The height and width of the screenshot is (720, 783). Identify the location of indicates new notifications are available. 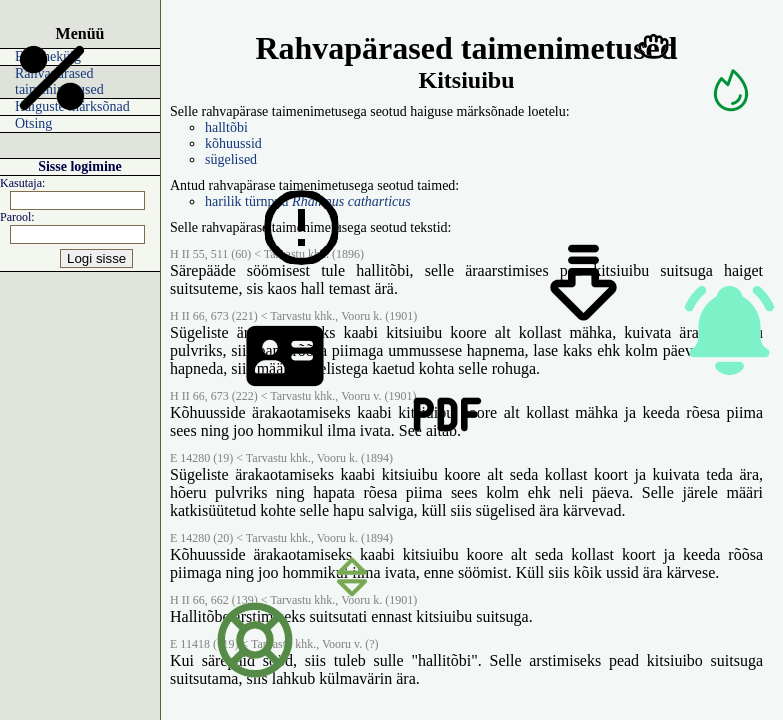
(729, 330).